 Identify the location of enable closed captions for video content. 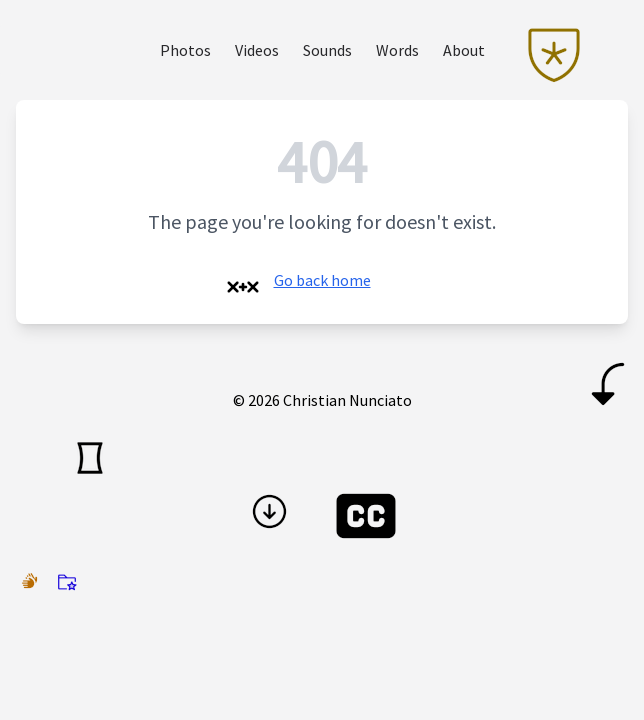
(366, 516).